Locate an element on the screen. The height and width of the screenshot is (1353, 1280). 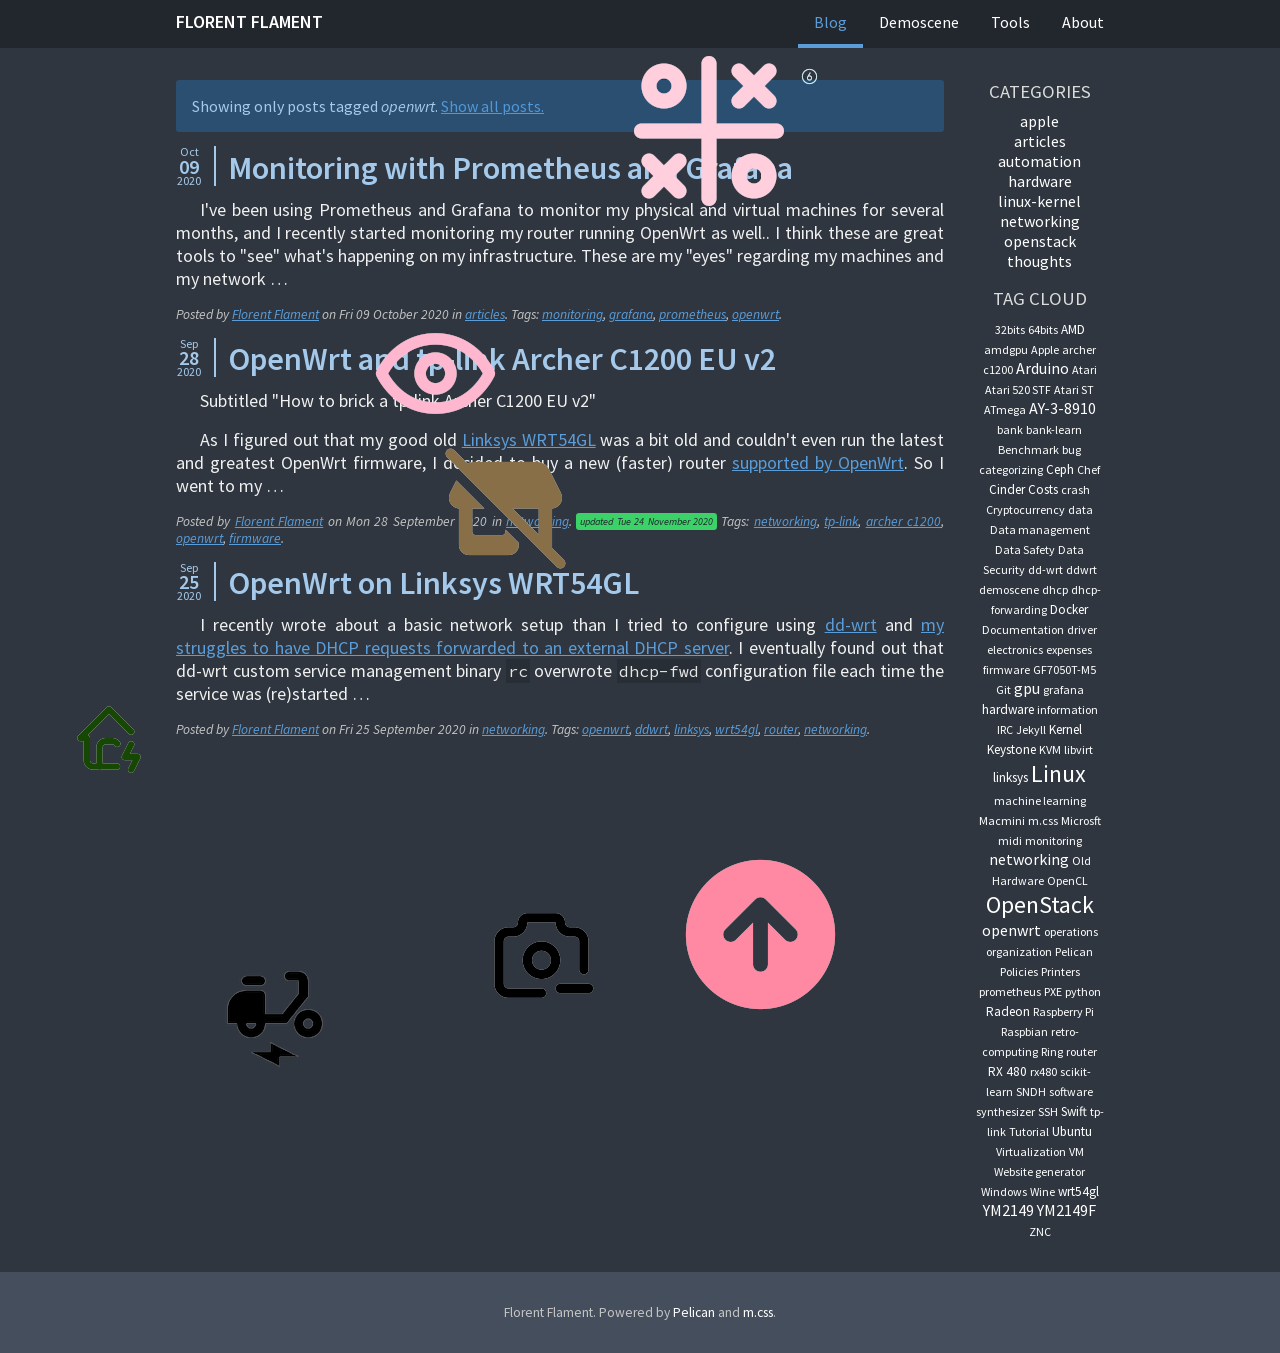
view or preview content is located at coordinates (435, 373).